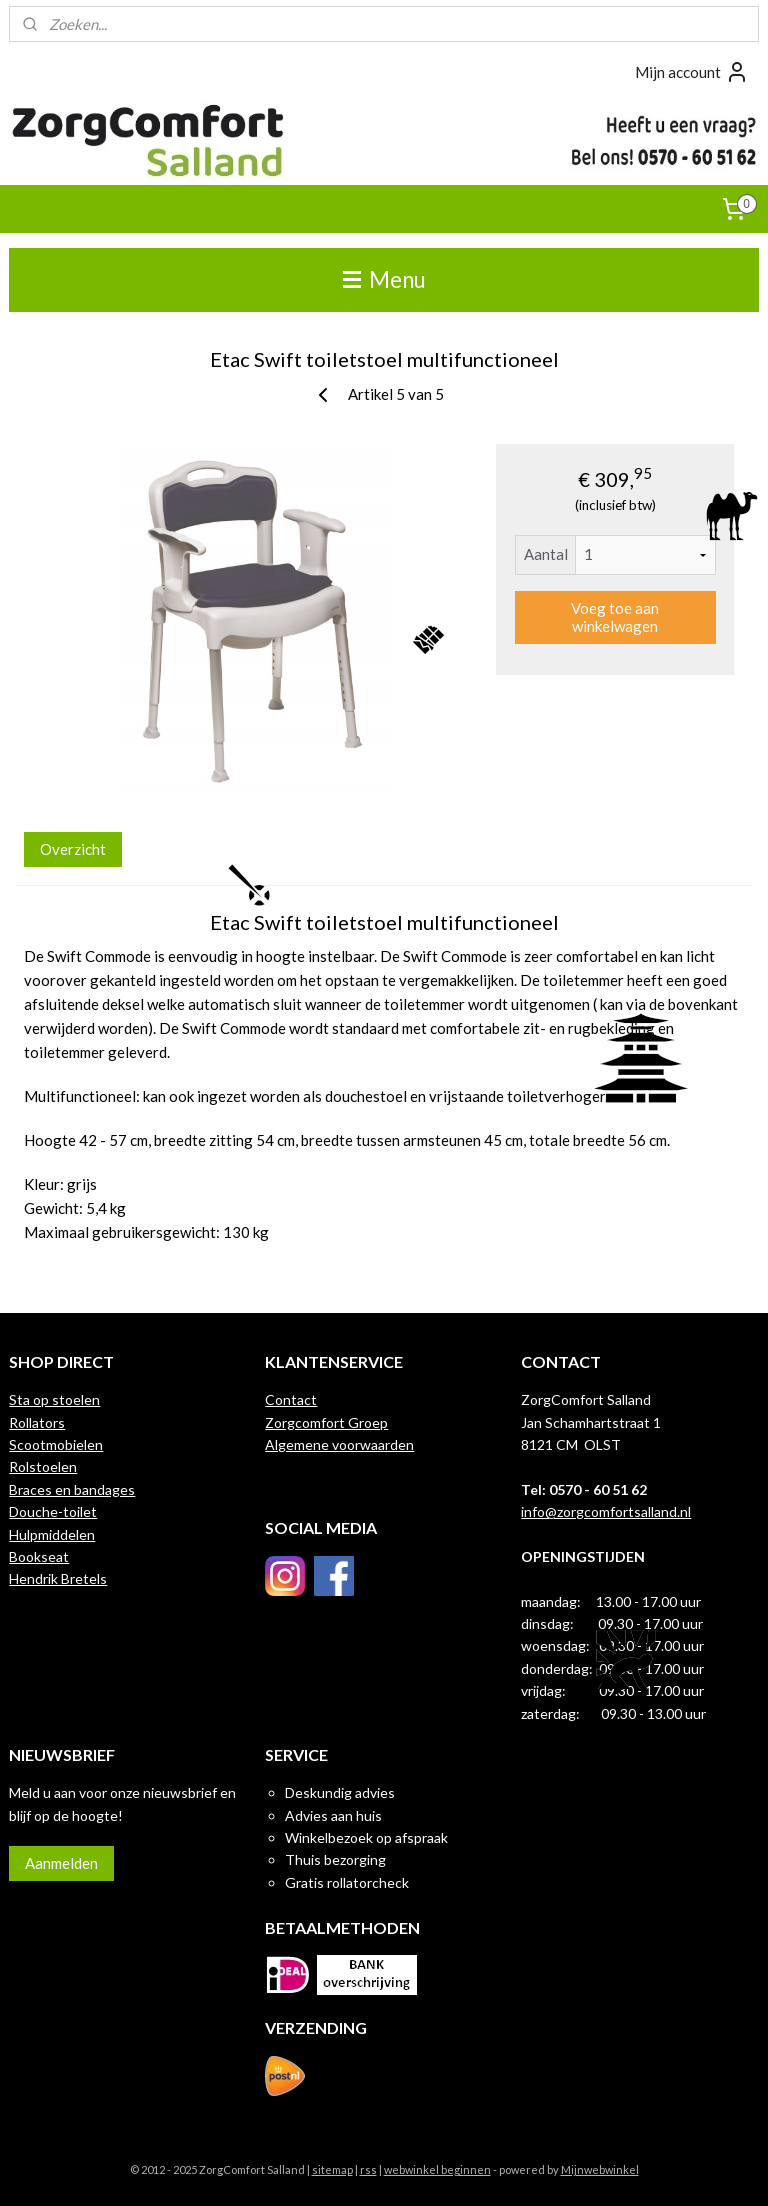 The image size is (768, 2206). What do you see at coordinates (428, 638) in the screenshot?
I see `chocolate bar item or consumable in a game` at bounding box center [428, 638].